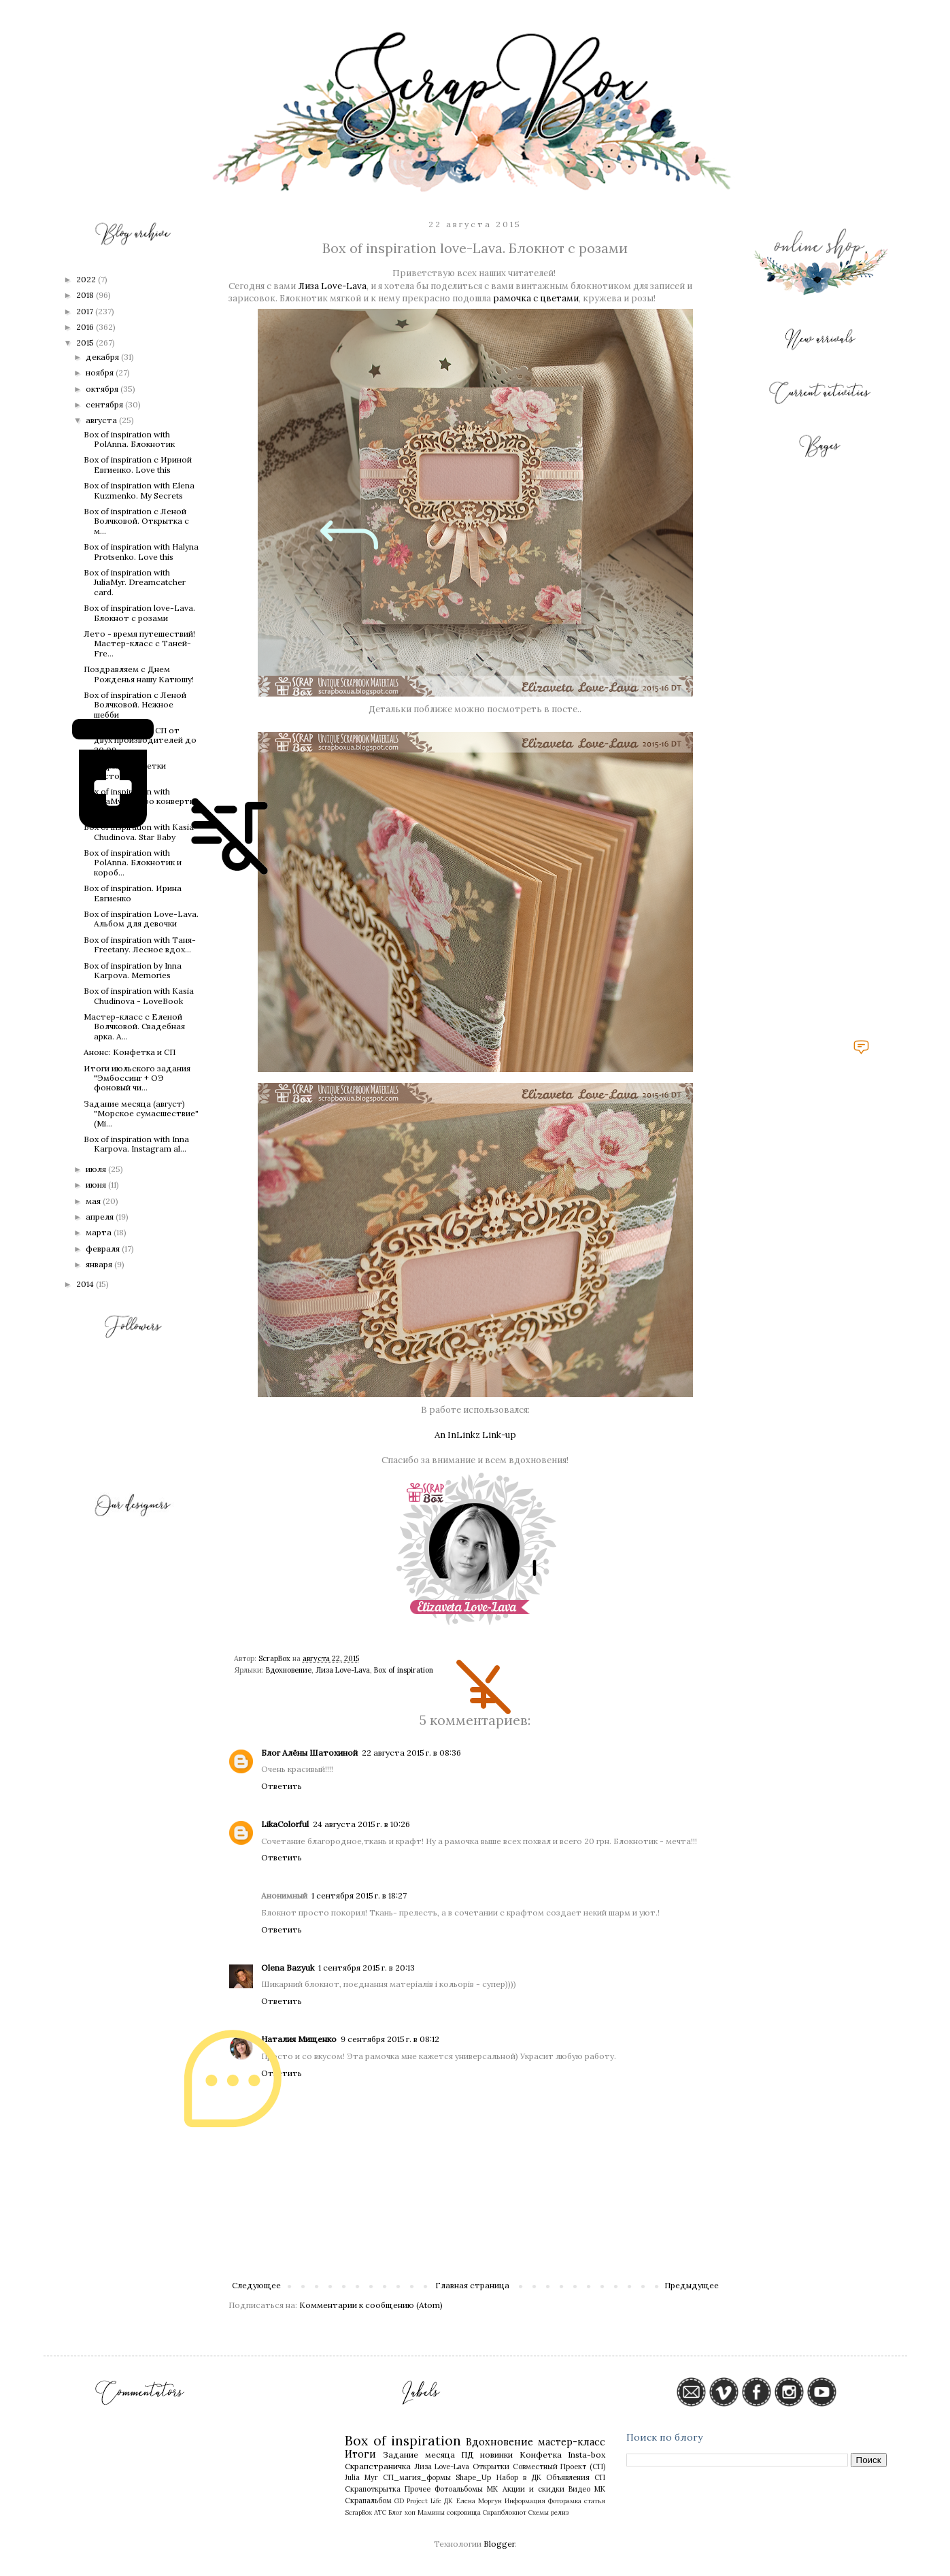 This screenshot has height=2576, width=950. Describe the element at coordinates (113, 773) in the screenshot. I see `view prescription or medication details` at that location.